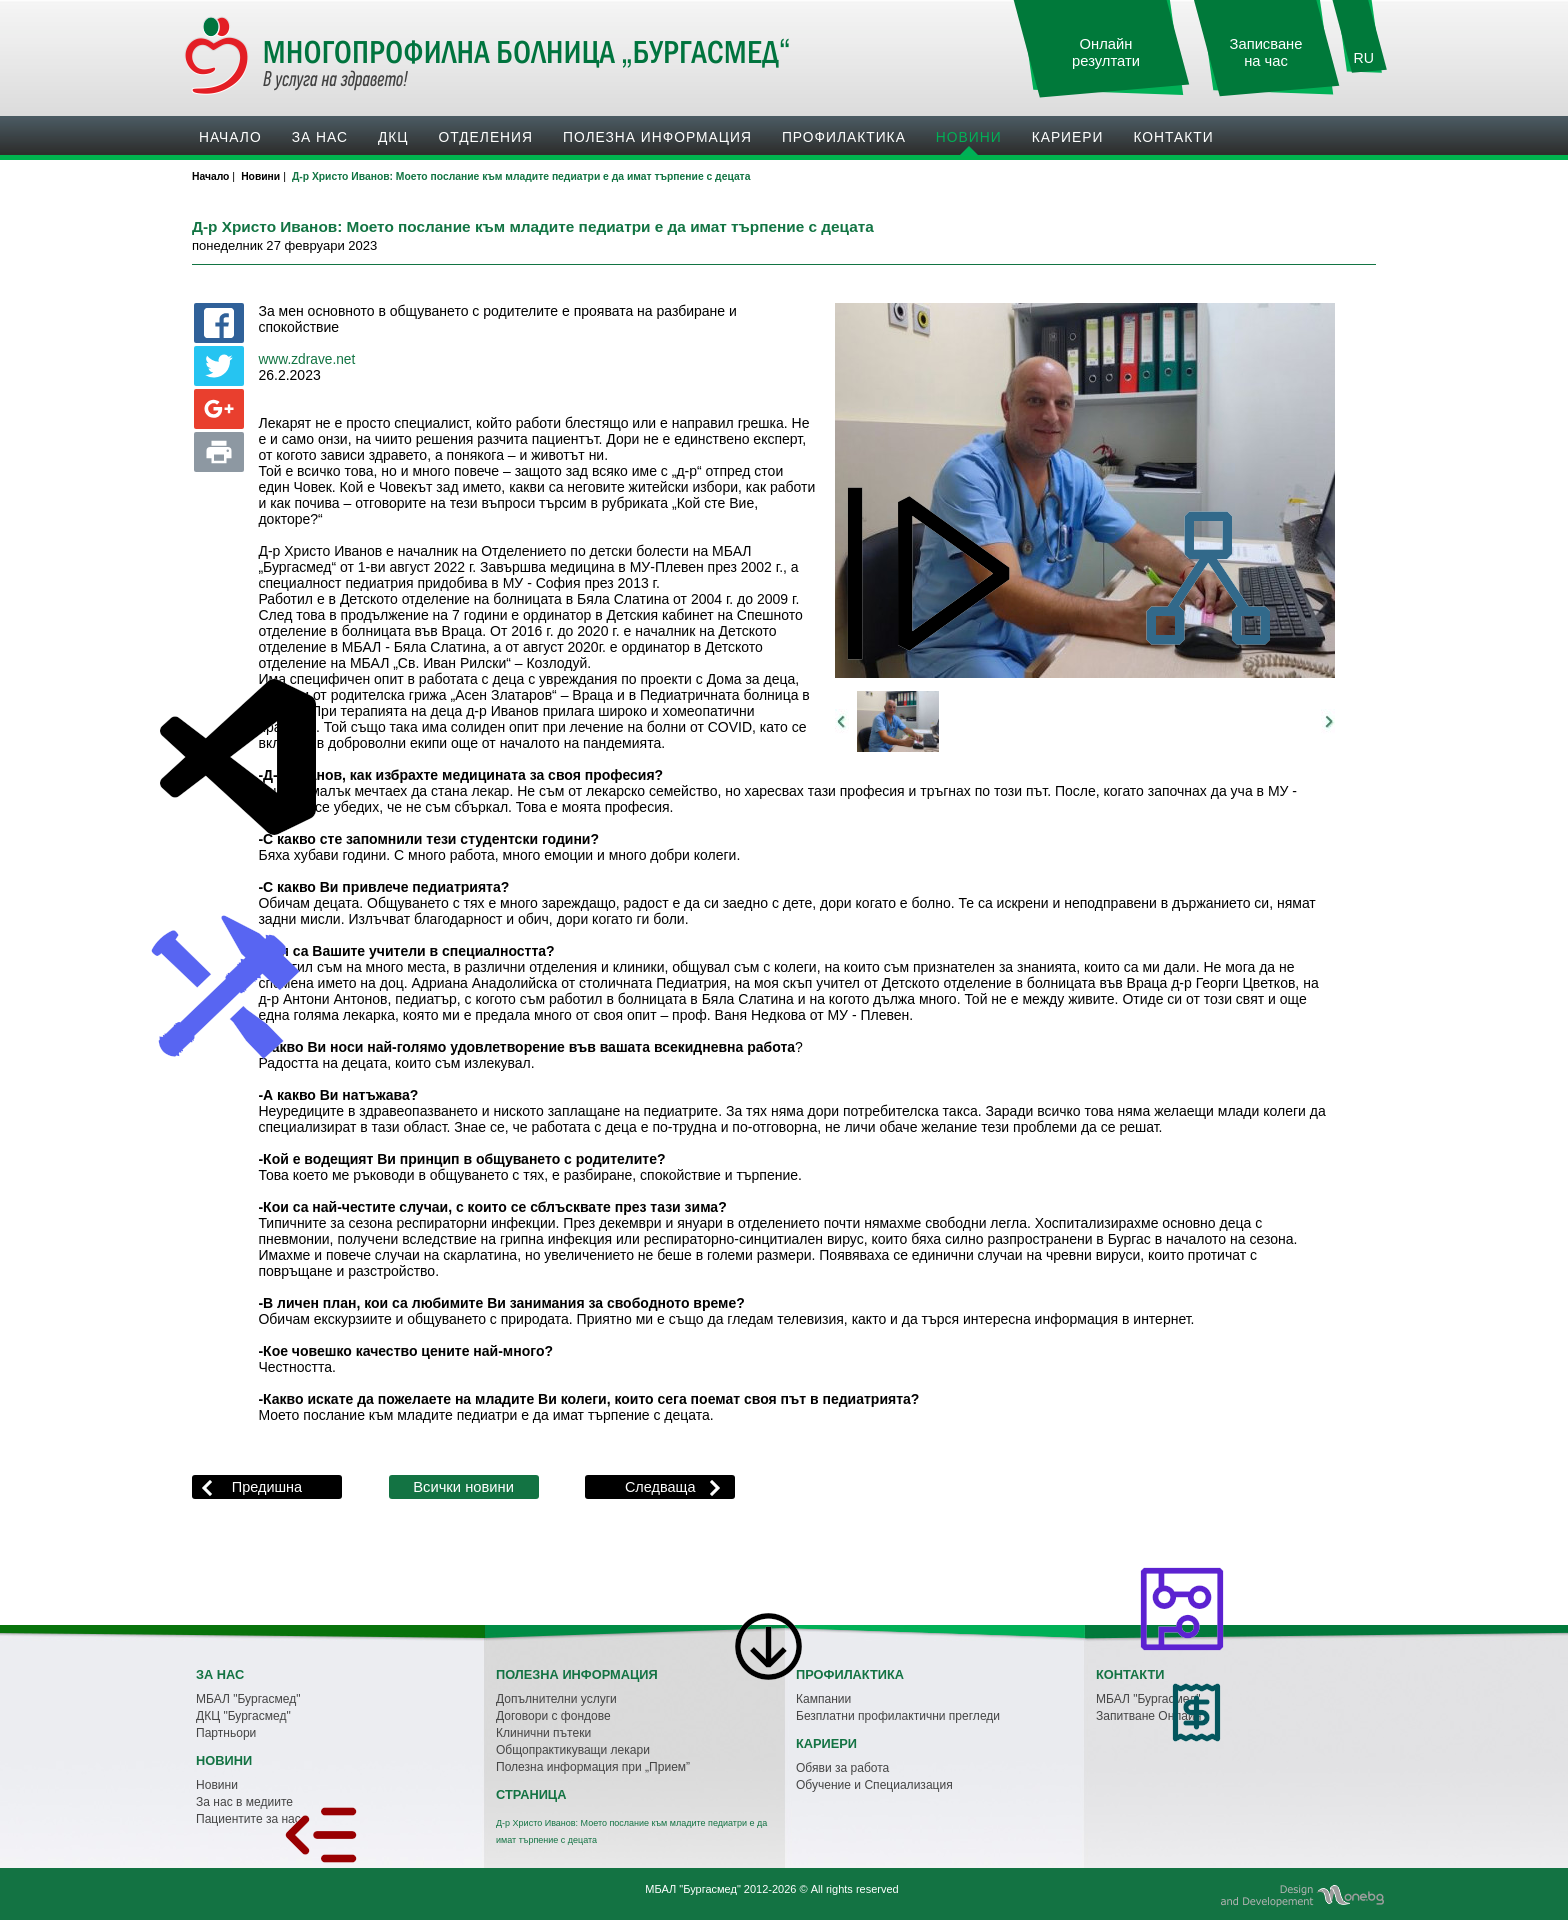  I want to click on download a file or resource, so click(768, 1646).